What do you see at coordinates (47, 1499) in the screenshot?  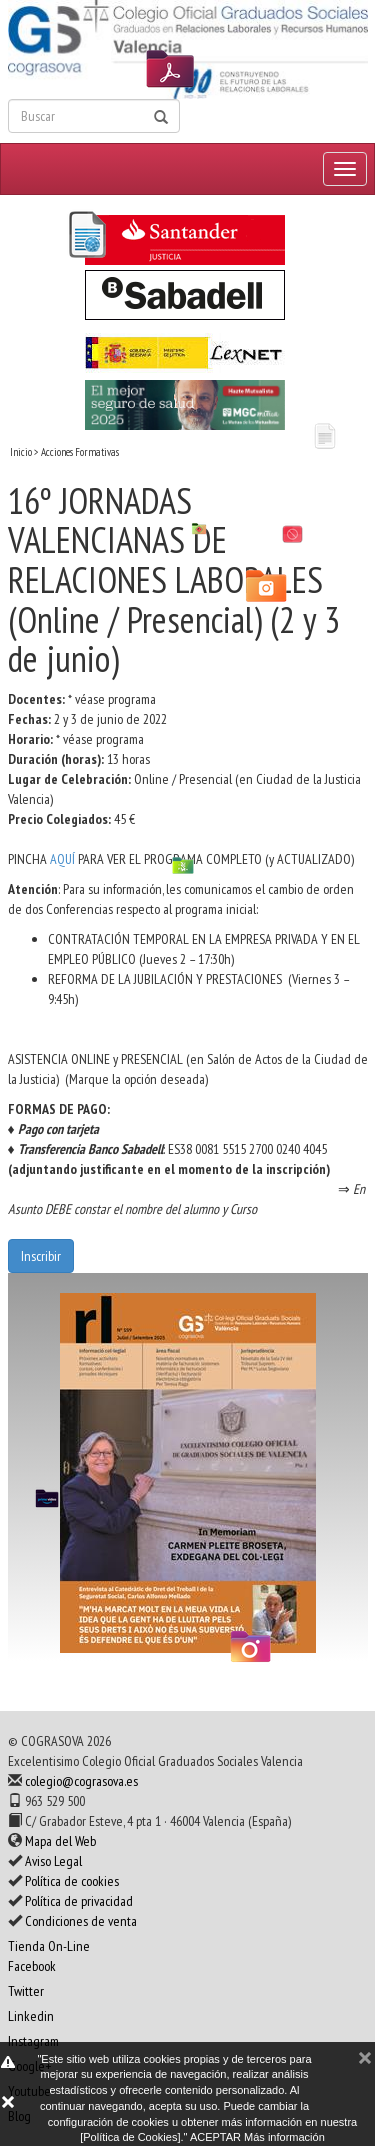 I see `folder containing prime video downloads or media` at bounding box center [47, 1499].